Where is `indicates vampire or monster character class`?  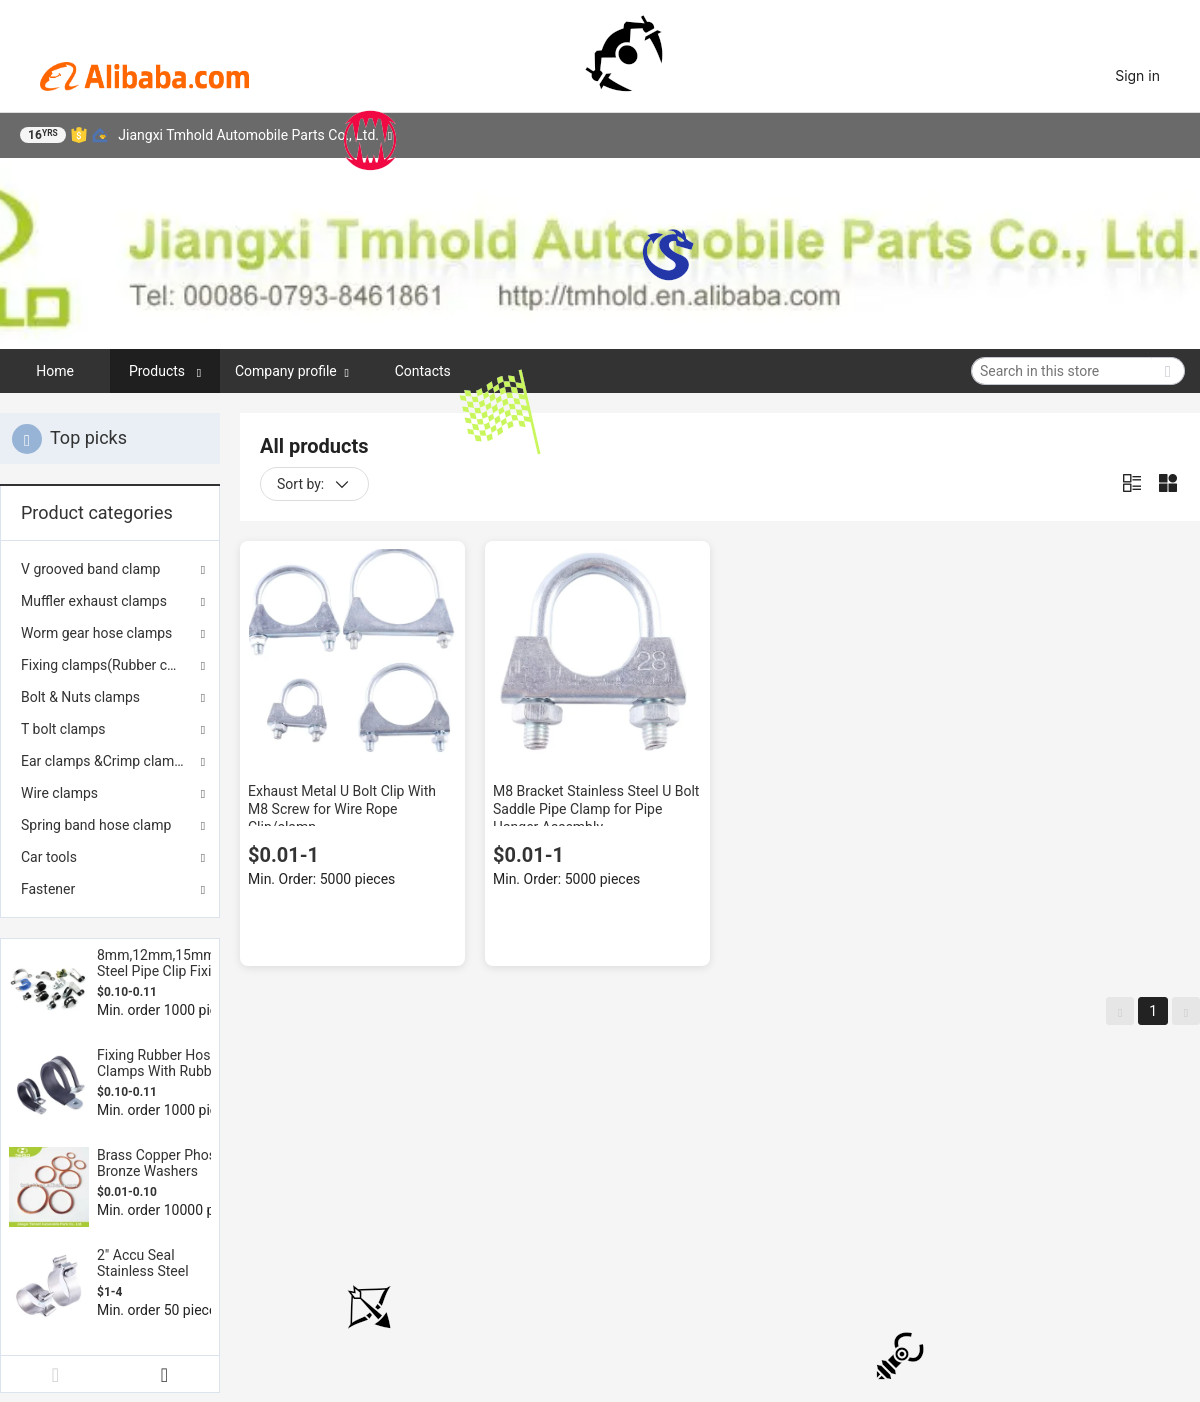 indicates vampire or monster character class is located at coordinates (369, 140).